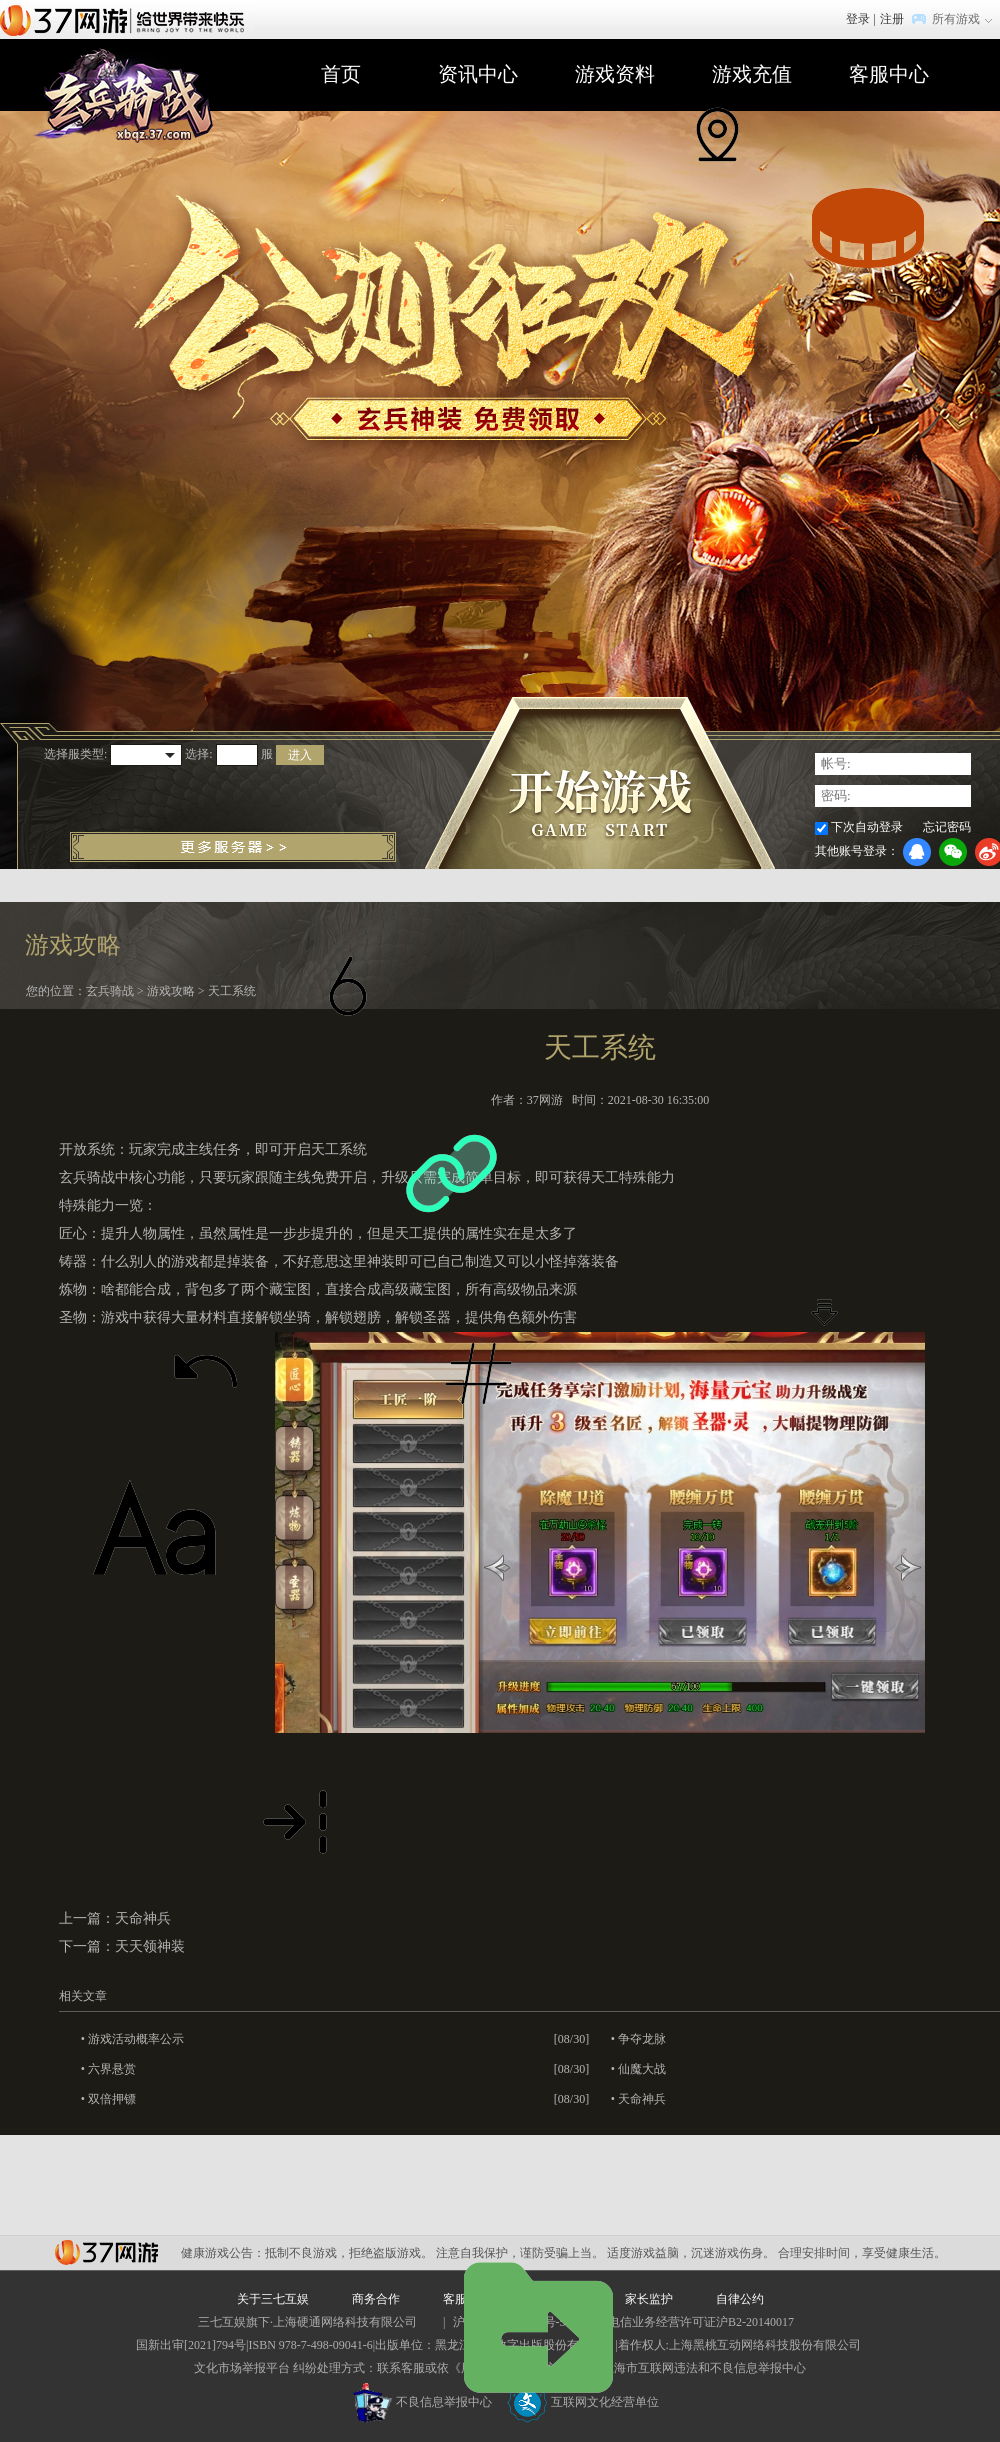  Describe the element at coordinates (154, 1530) in the screenshot. I see `change font or text settings` at that location.